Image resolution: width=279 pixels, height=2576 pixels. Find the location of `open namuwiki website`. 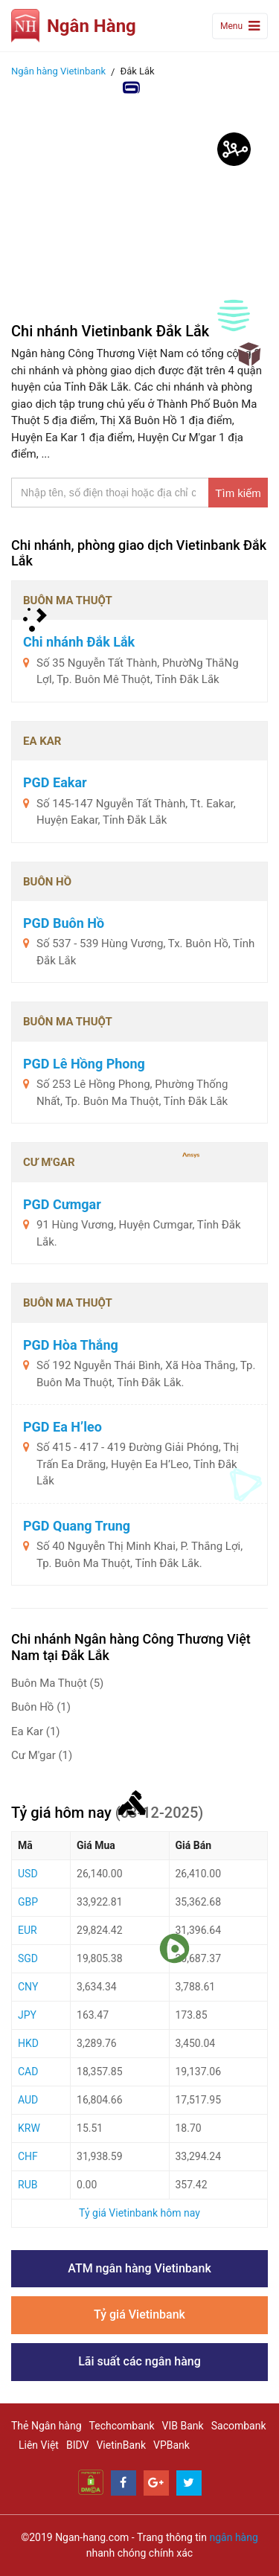

open namuwiki website is located at coordinates (234, 149).